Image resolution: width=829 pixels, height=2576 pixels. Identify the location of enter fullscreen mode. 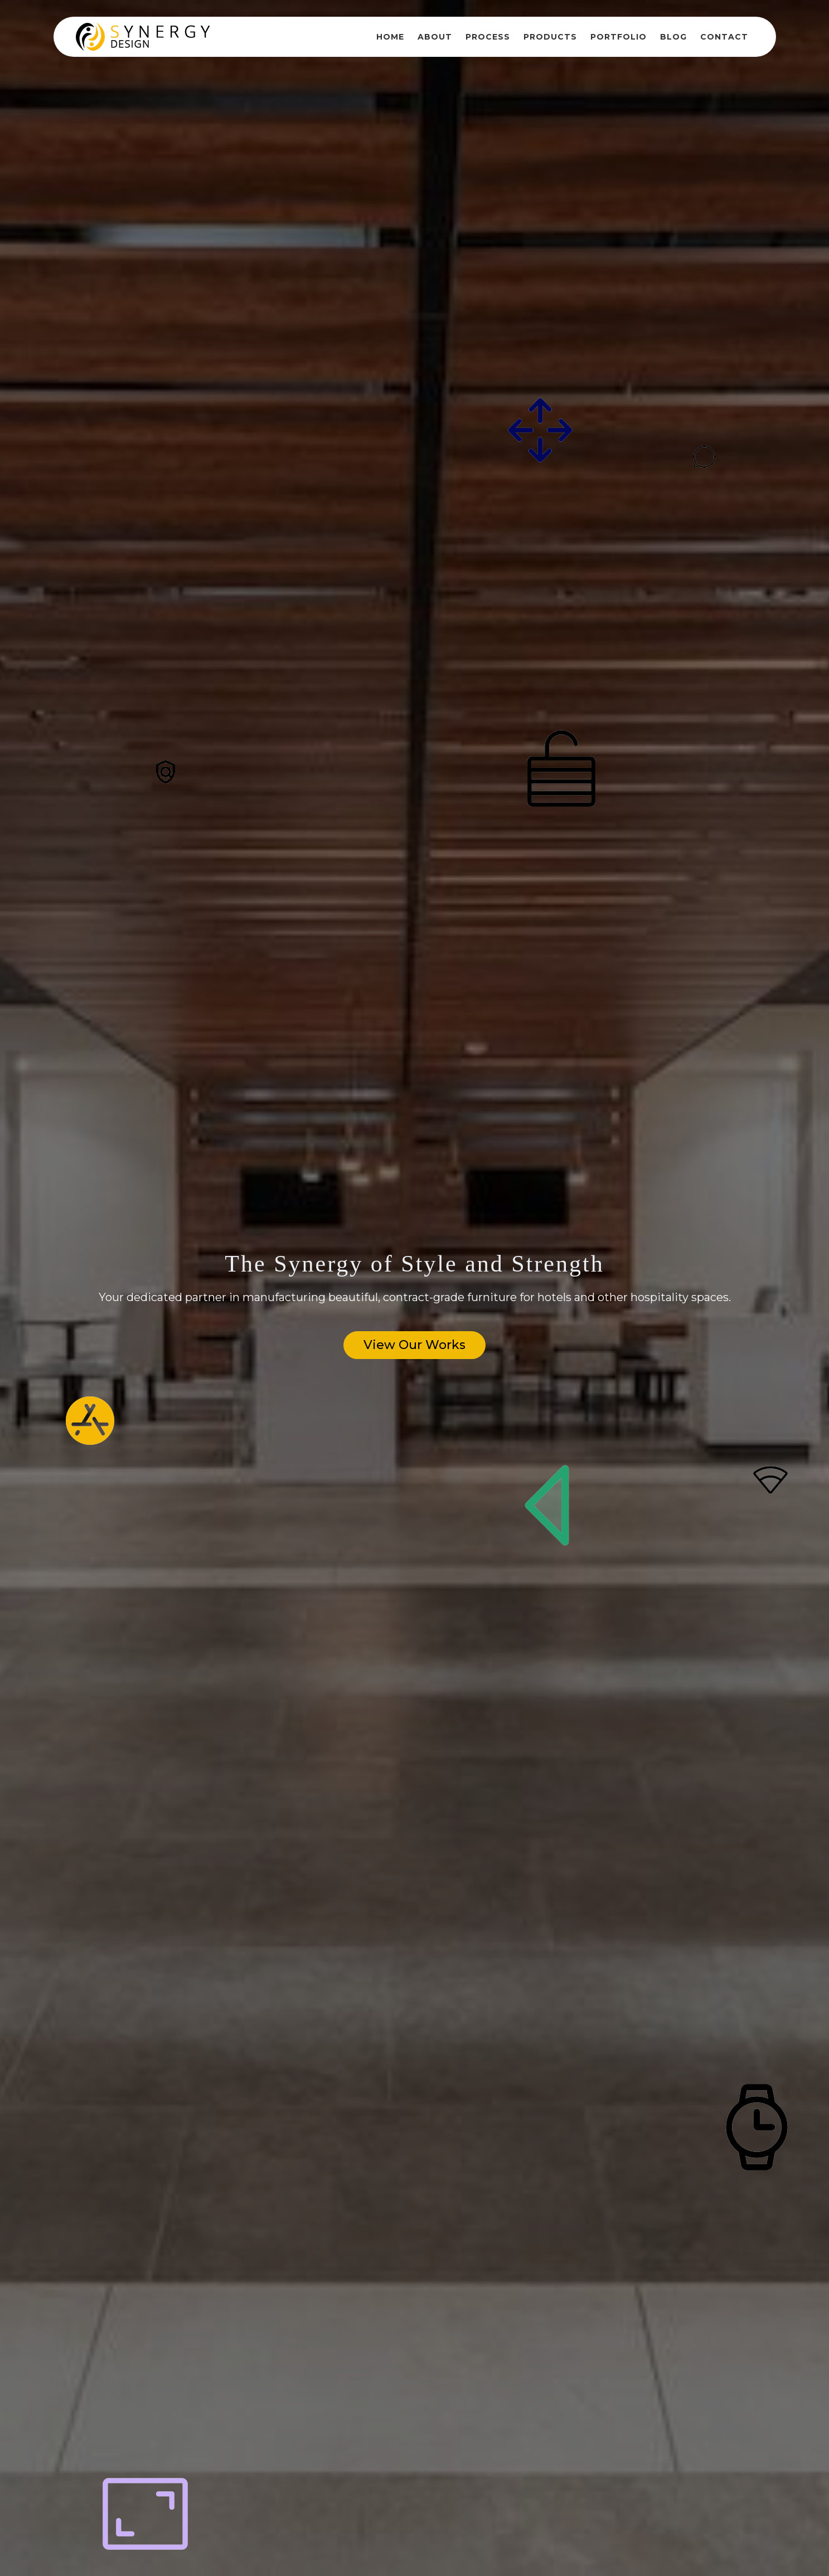
(145, 2514).